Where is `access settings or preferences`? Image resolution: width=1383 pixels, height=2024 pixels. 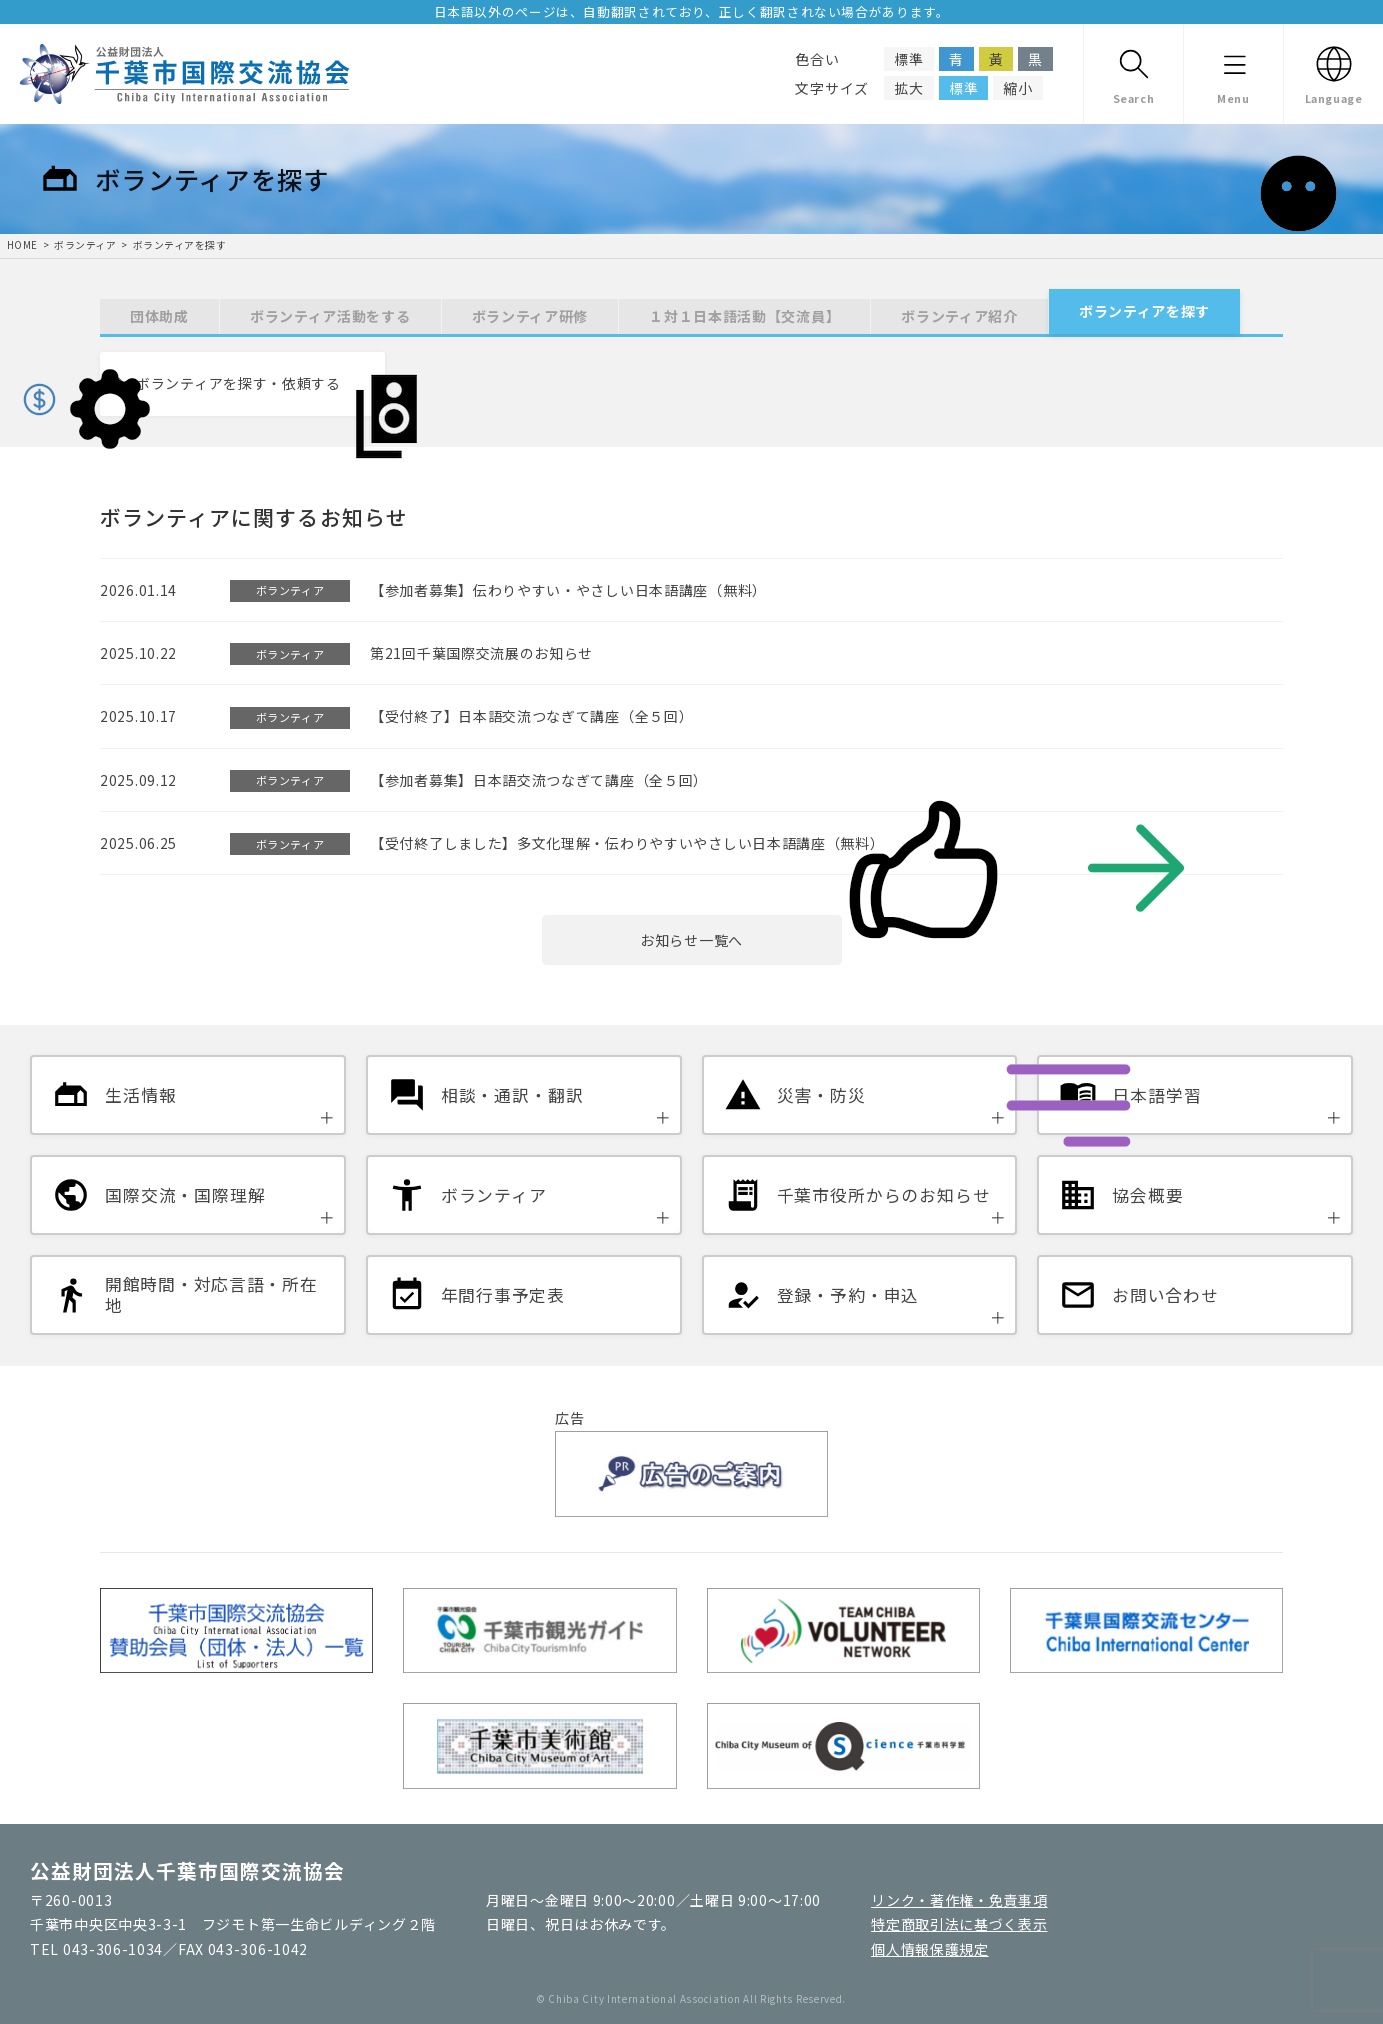
access settings or preferences is located at coordinates (110, 409).